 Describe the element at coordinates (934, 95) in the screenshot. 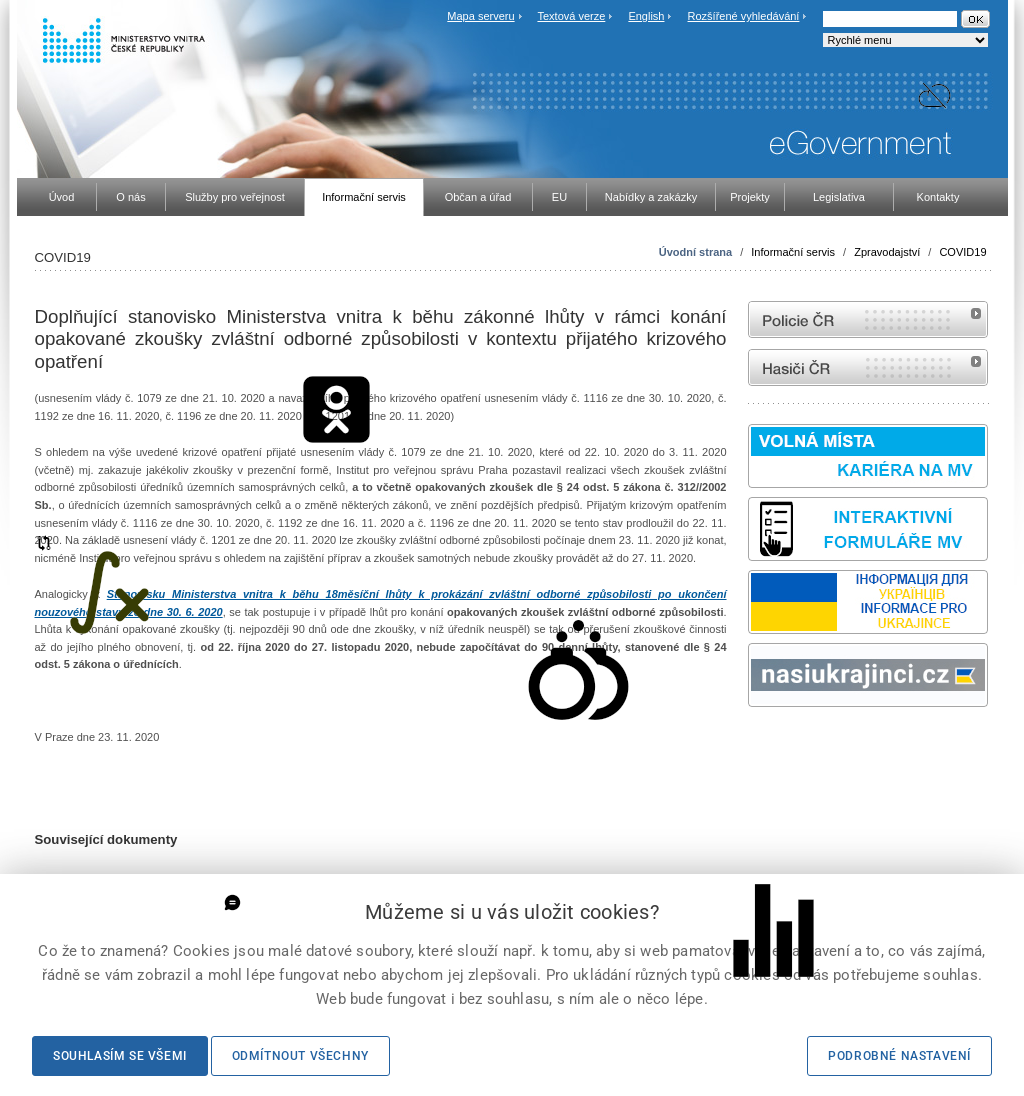

I see `cloud storage unavailable or offline` at that location.